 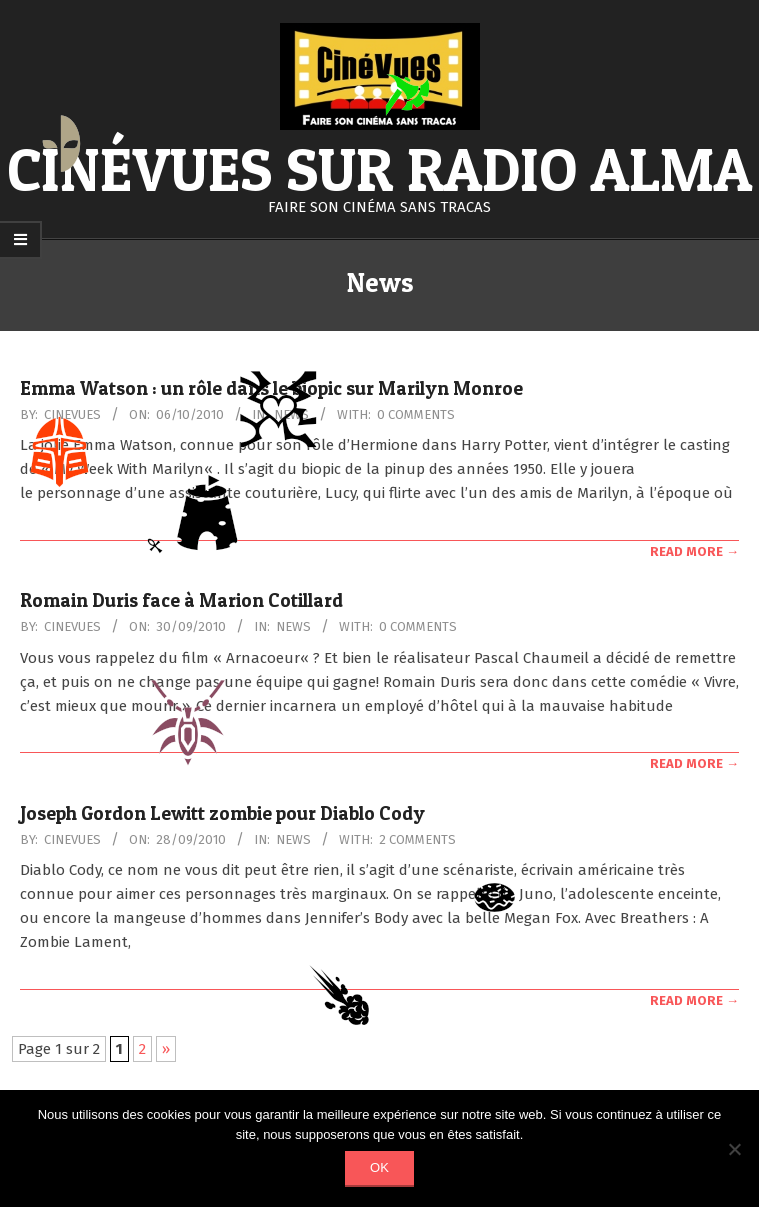 What do you see at coordinates (59, 450) in the screenshot?
I see `select knight or warrior class` at bounding box center [59, 450].